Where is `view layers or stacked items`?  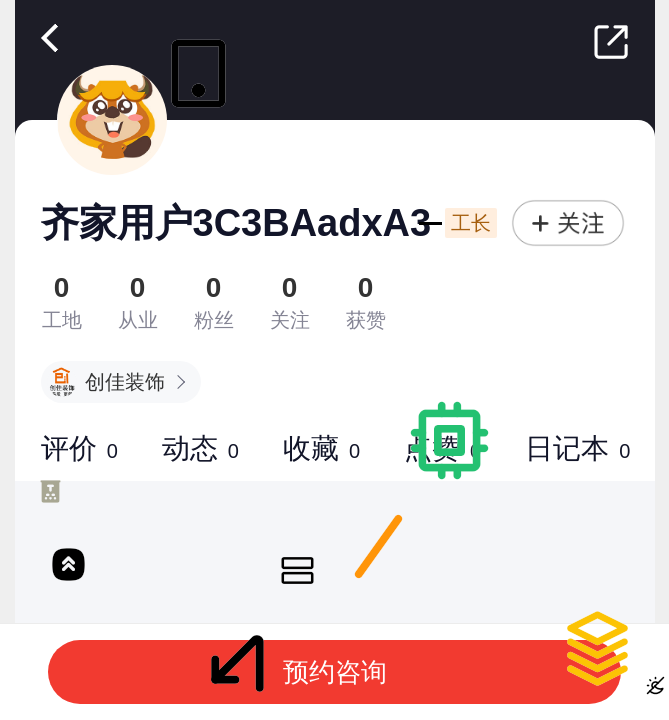 view layers or stacked items is located at coordinates (597, 648).